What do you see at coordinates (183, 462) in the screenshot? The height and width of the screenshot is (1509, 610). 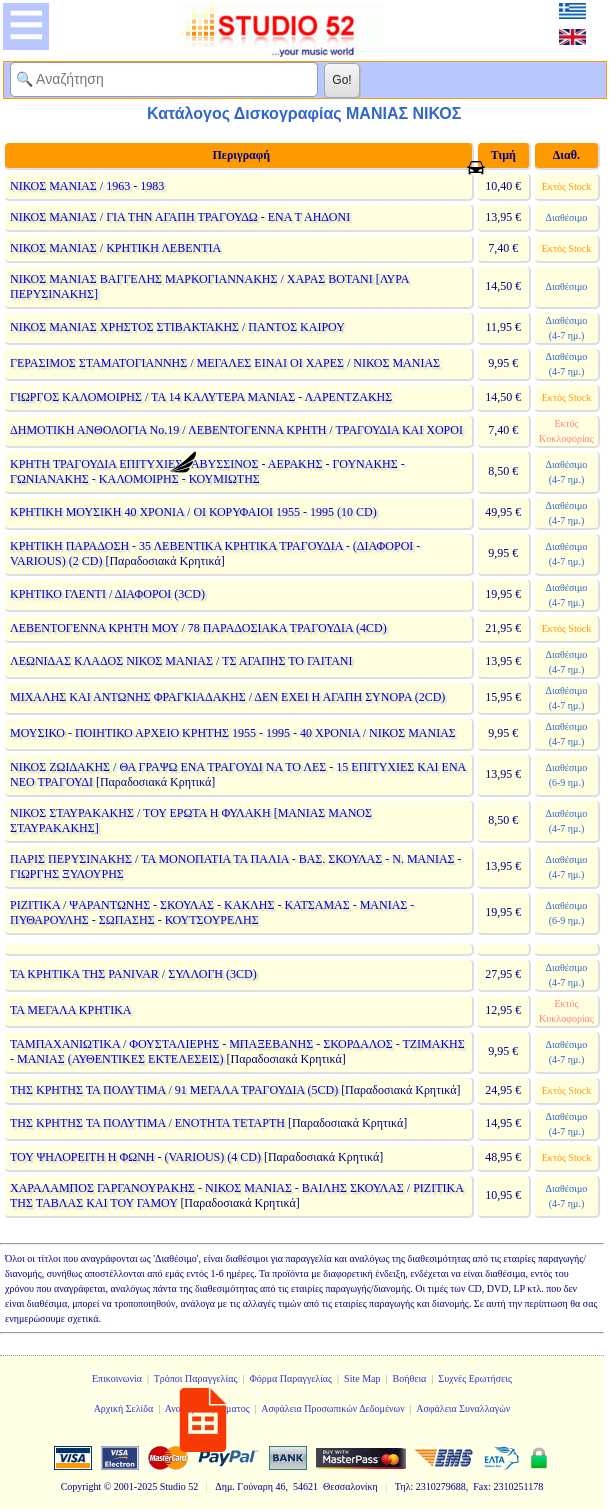 I see `Ethiopian Airlines logo` at bounding box center [183, 462].